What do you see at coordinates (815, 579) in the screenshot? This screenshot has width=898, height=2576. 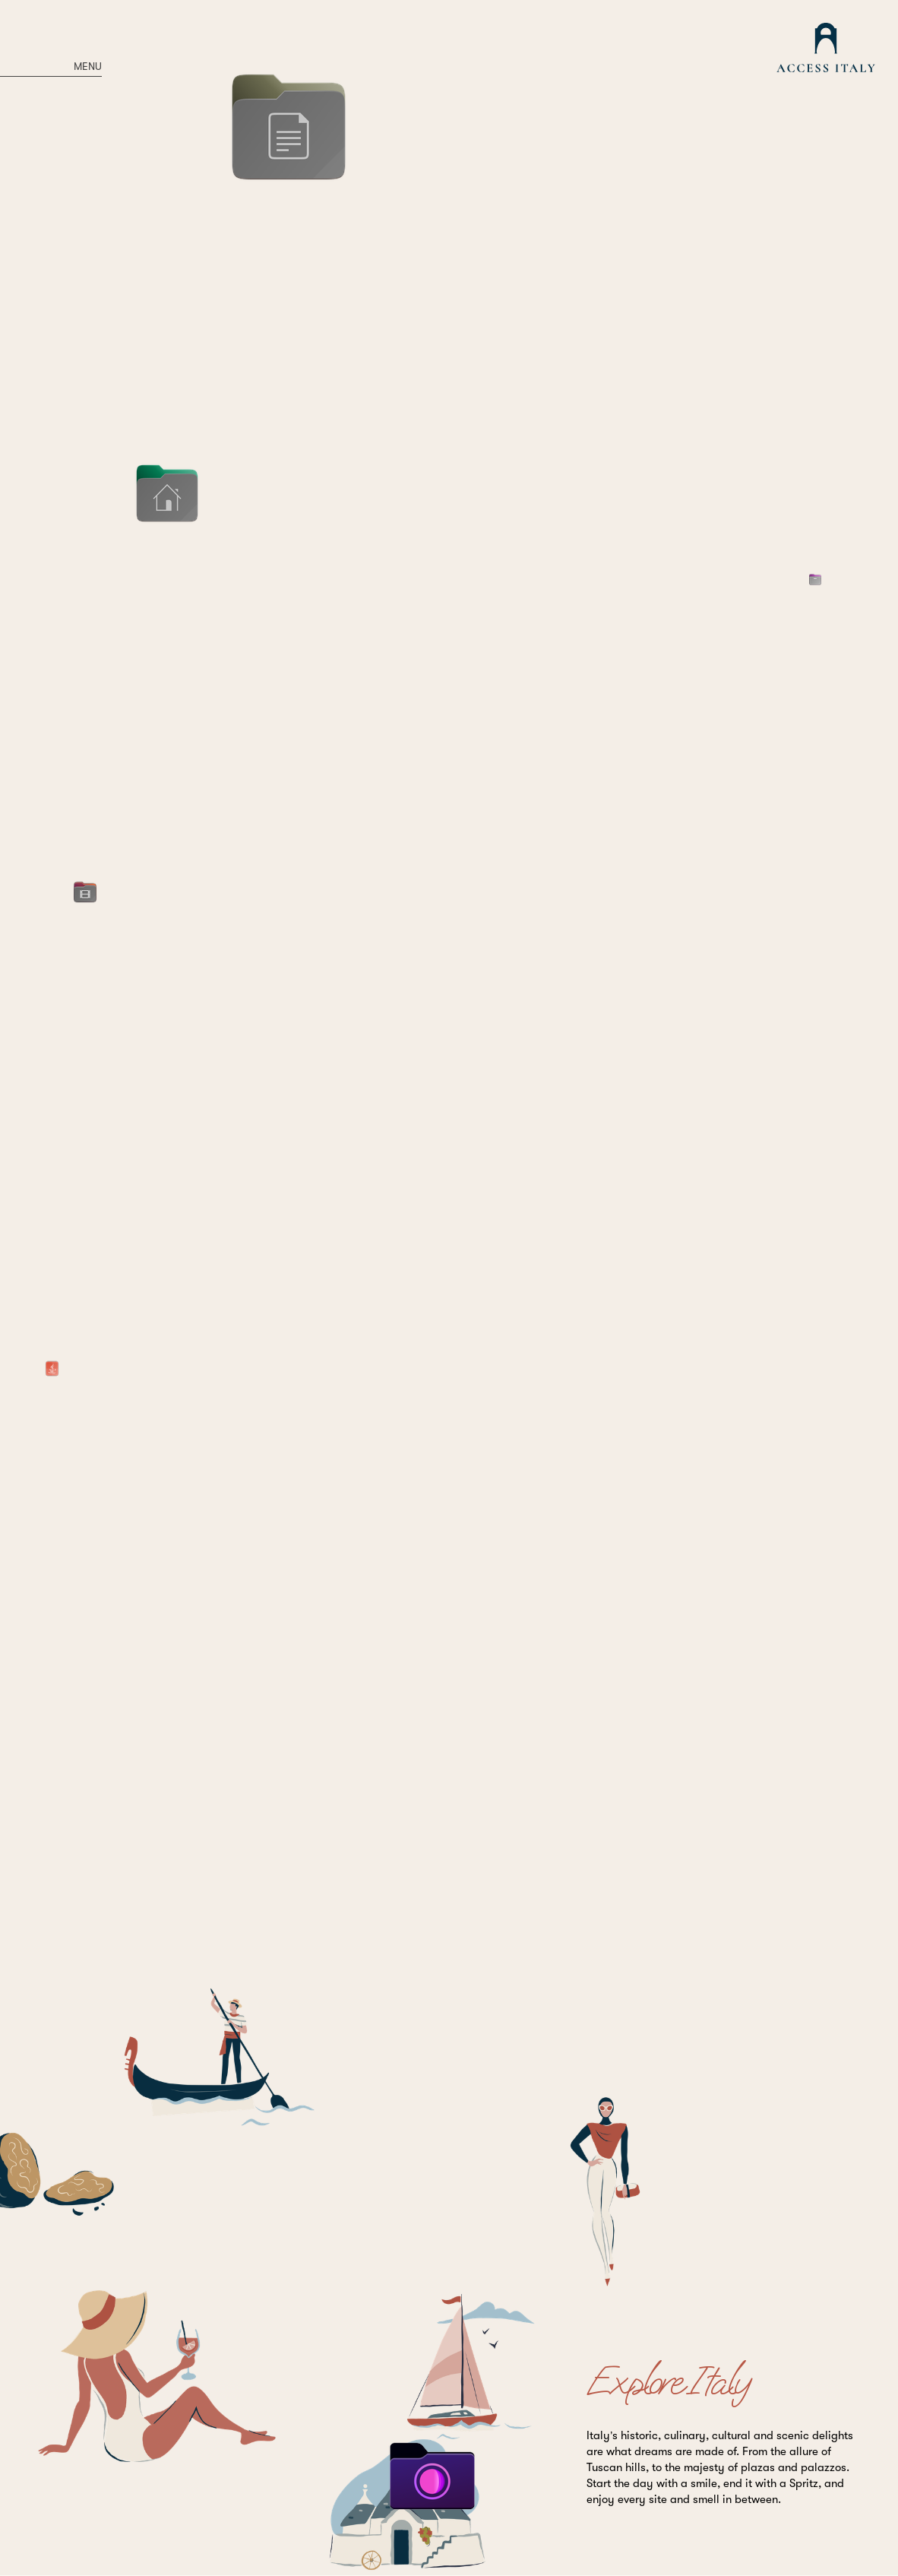 I see `open the file manager` at bounding box center [815, 579].